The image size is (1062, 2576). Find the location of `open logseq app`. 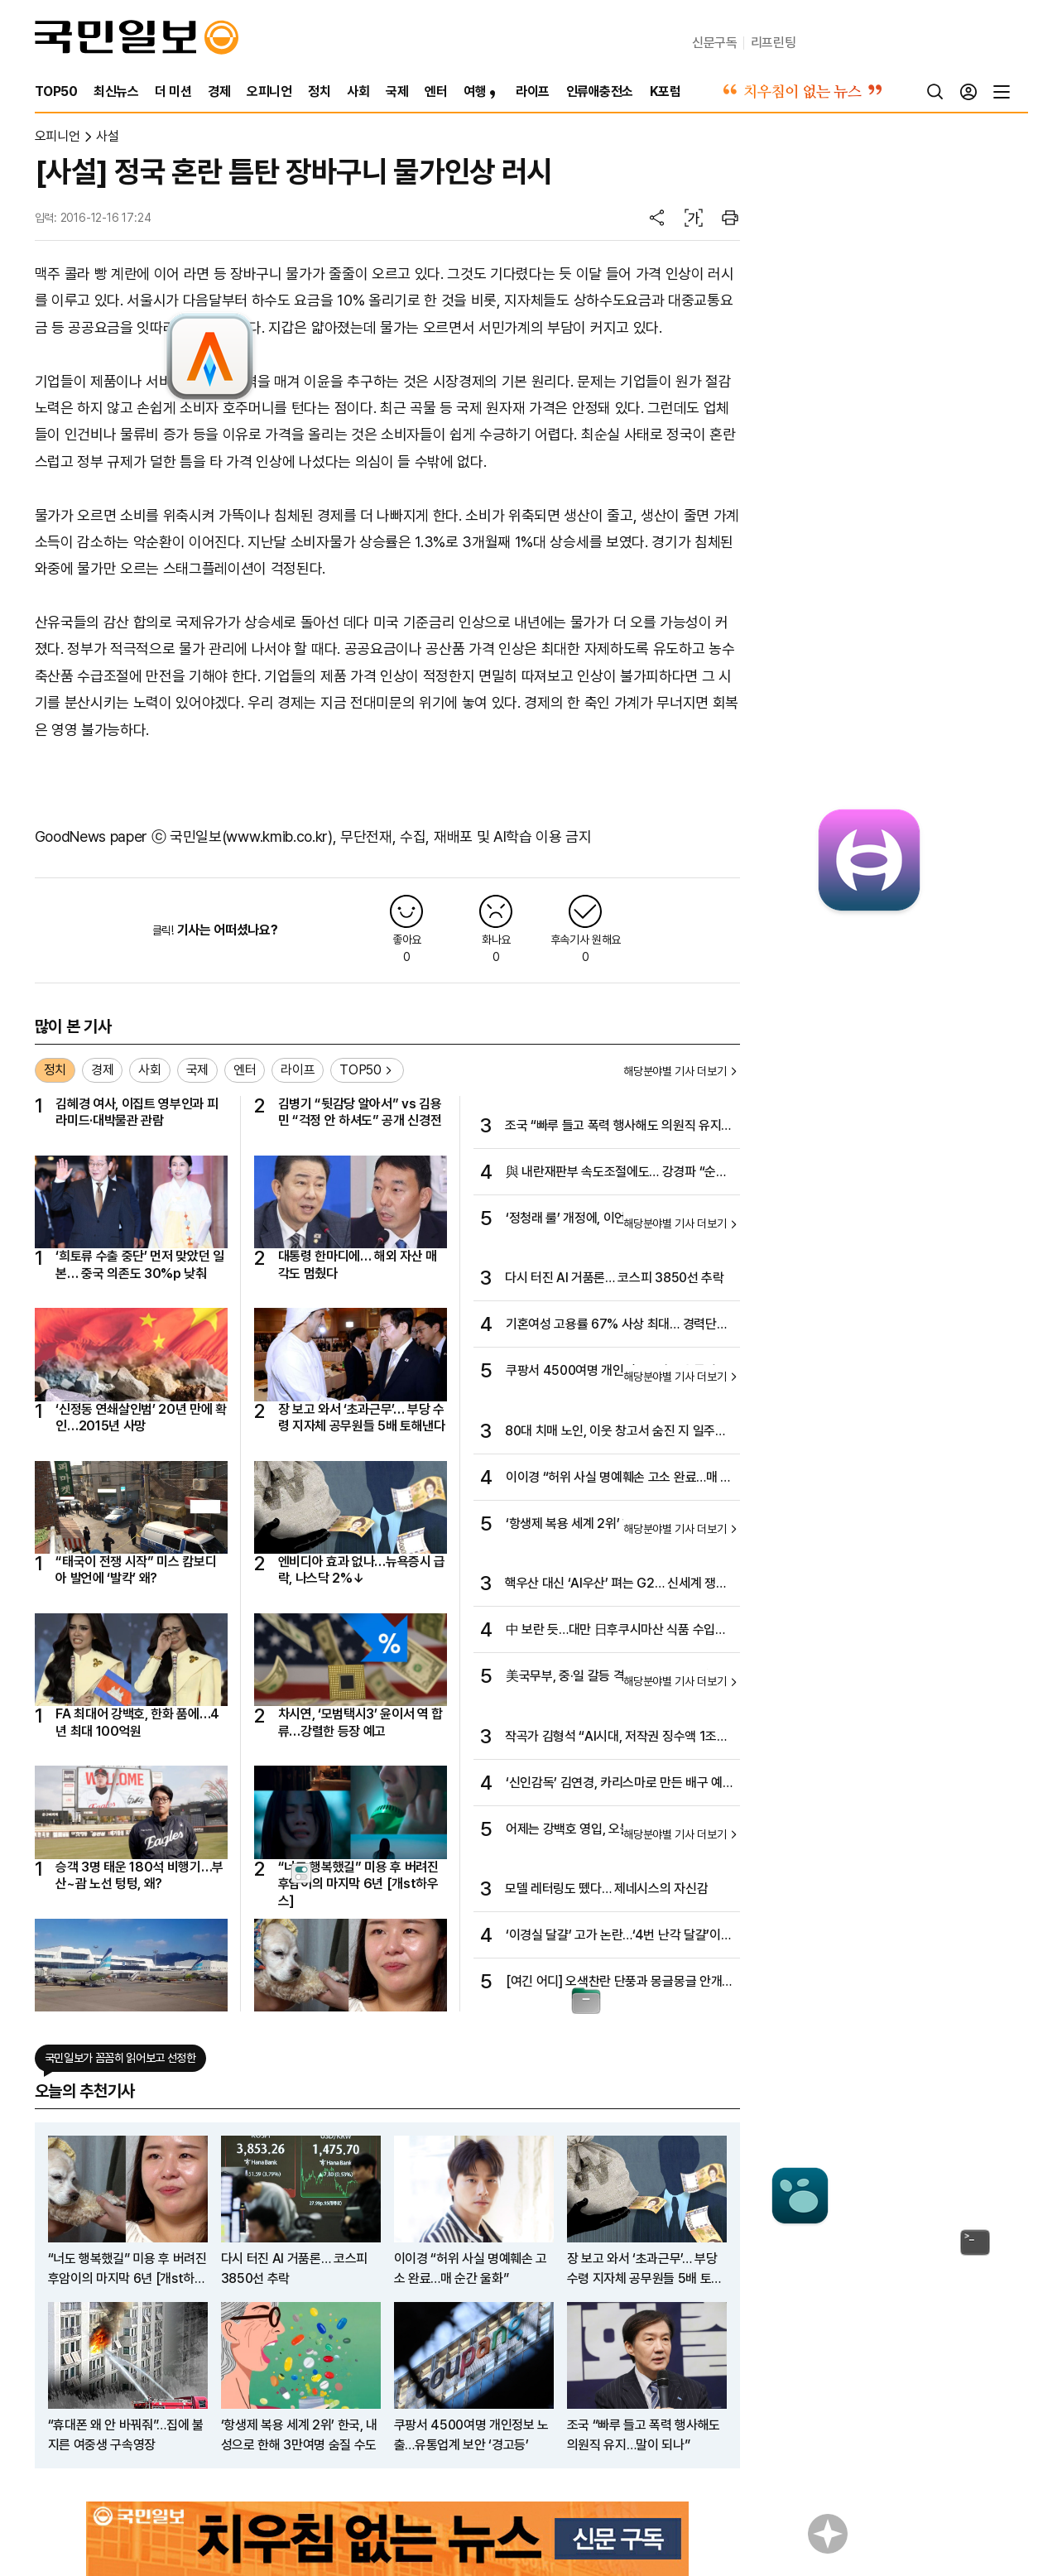

open logseq app is located at coordinates (800, 2195).